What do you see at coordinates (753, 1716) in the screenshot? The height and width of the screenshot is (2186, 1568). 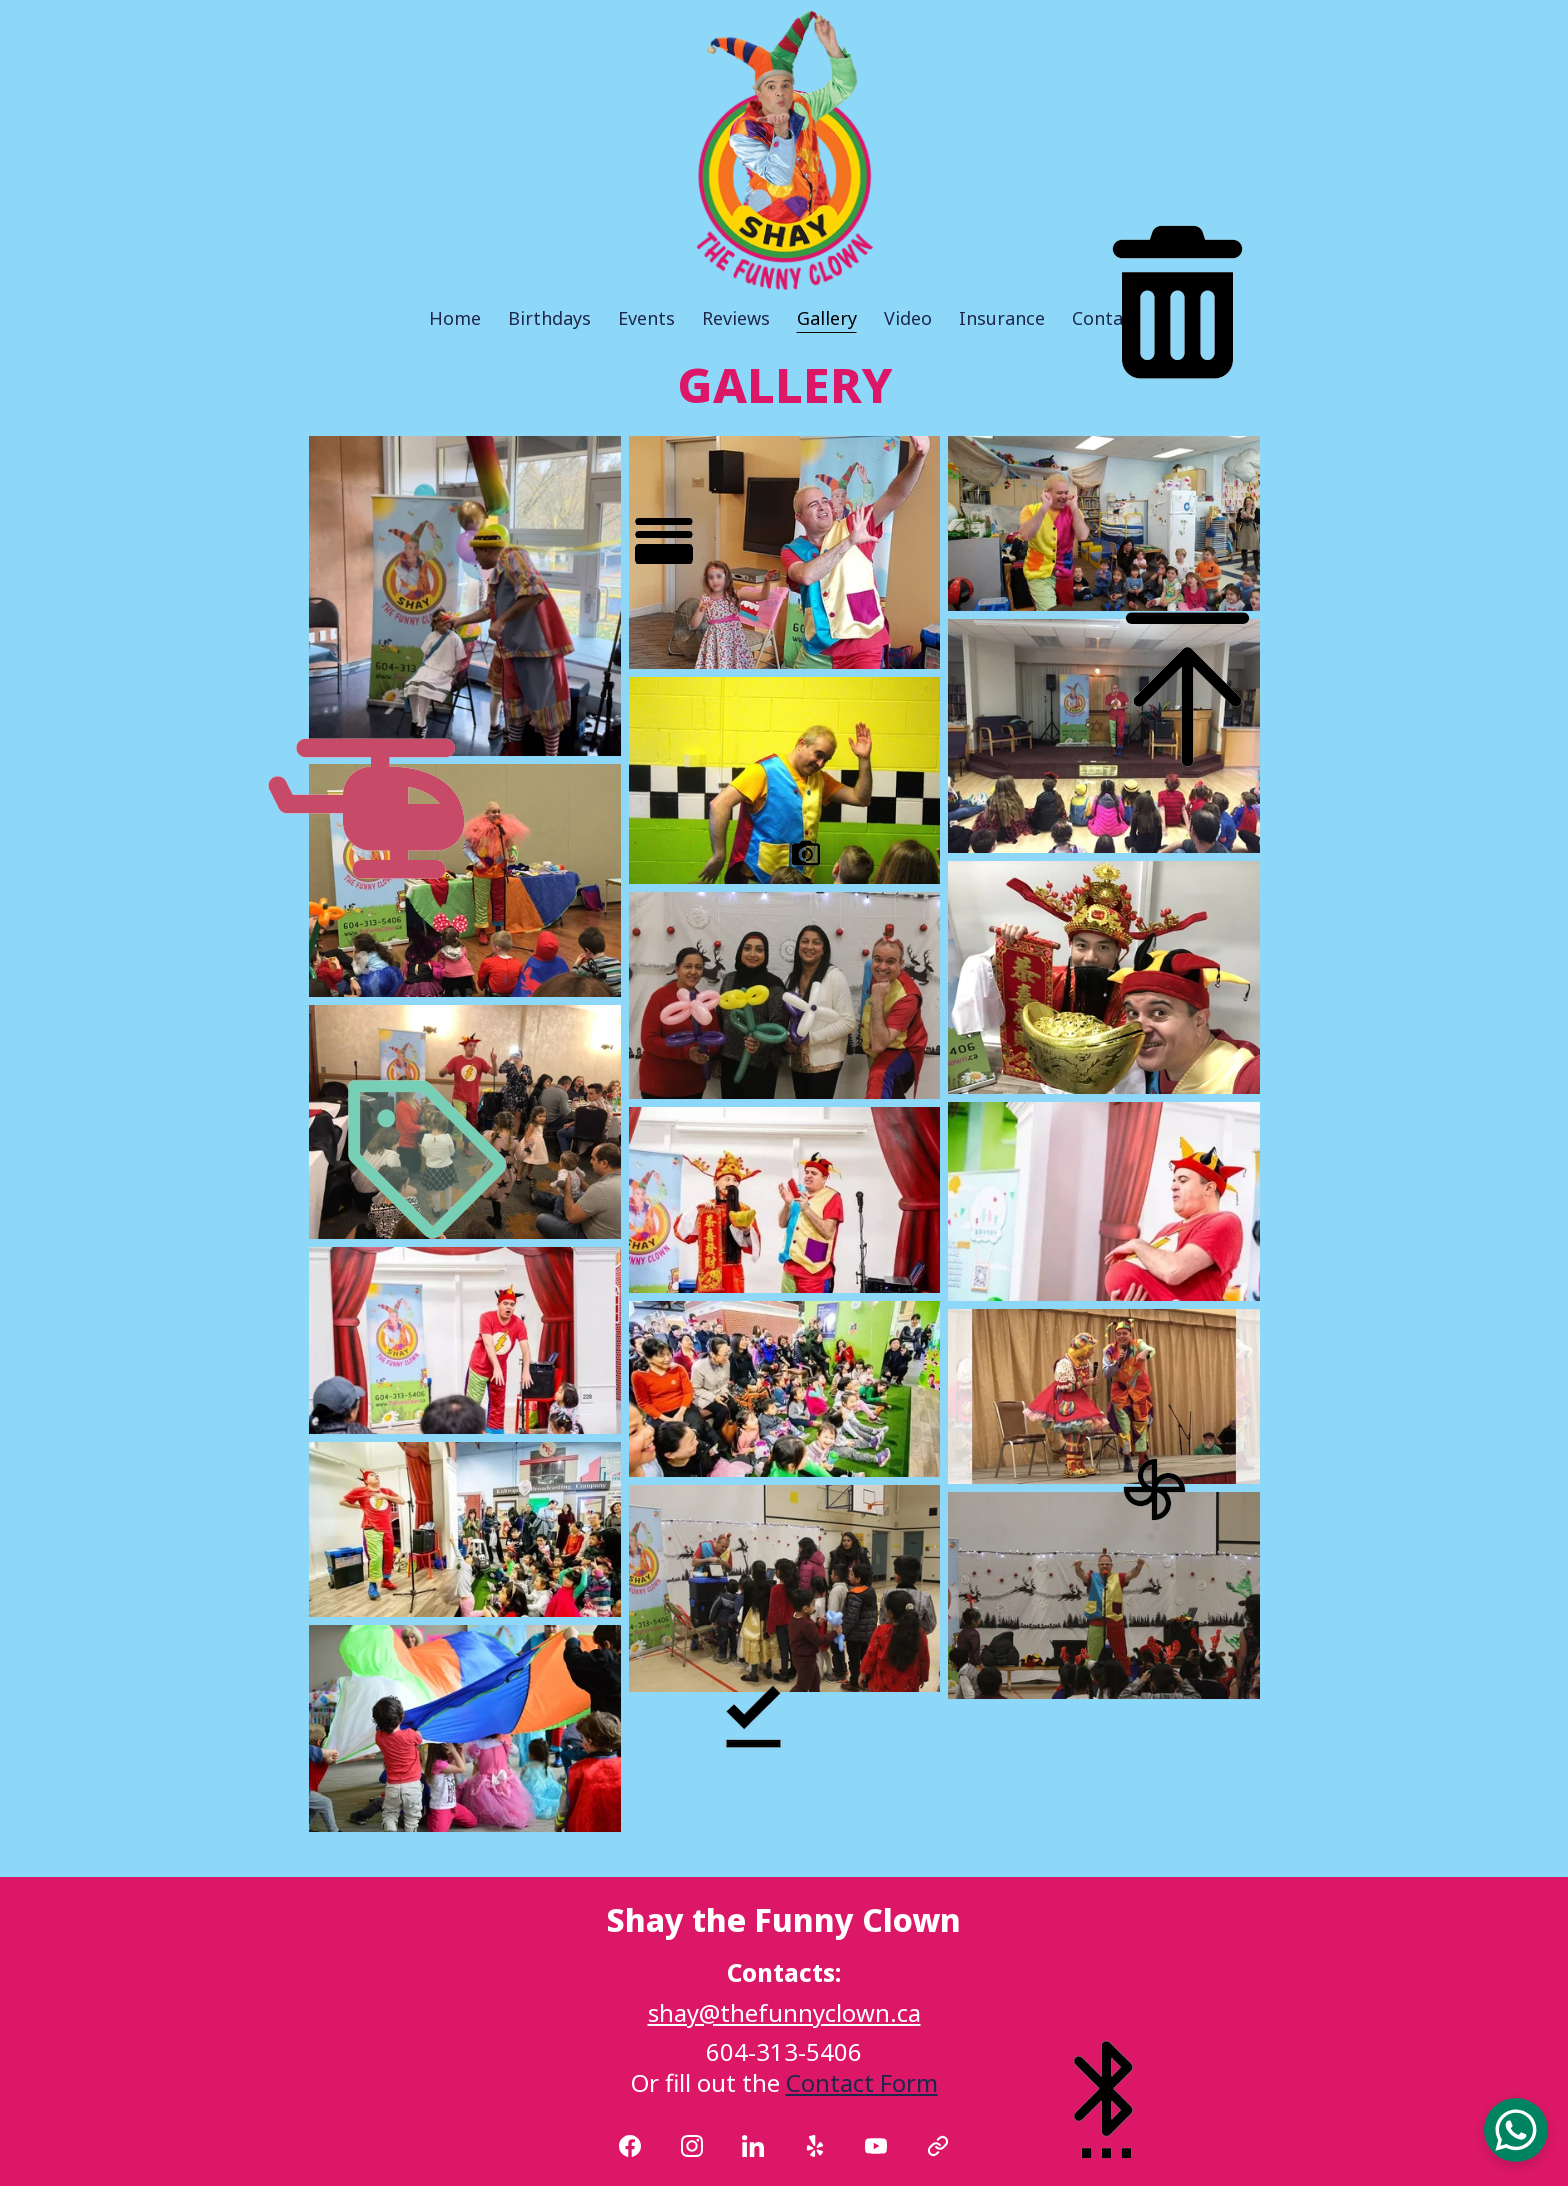 I see `download complete` at bounding box center [753, 1716].